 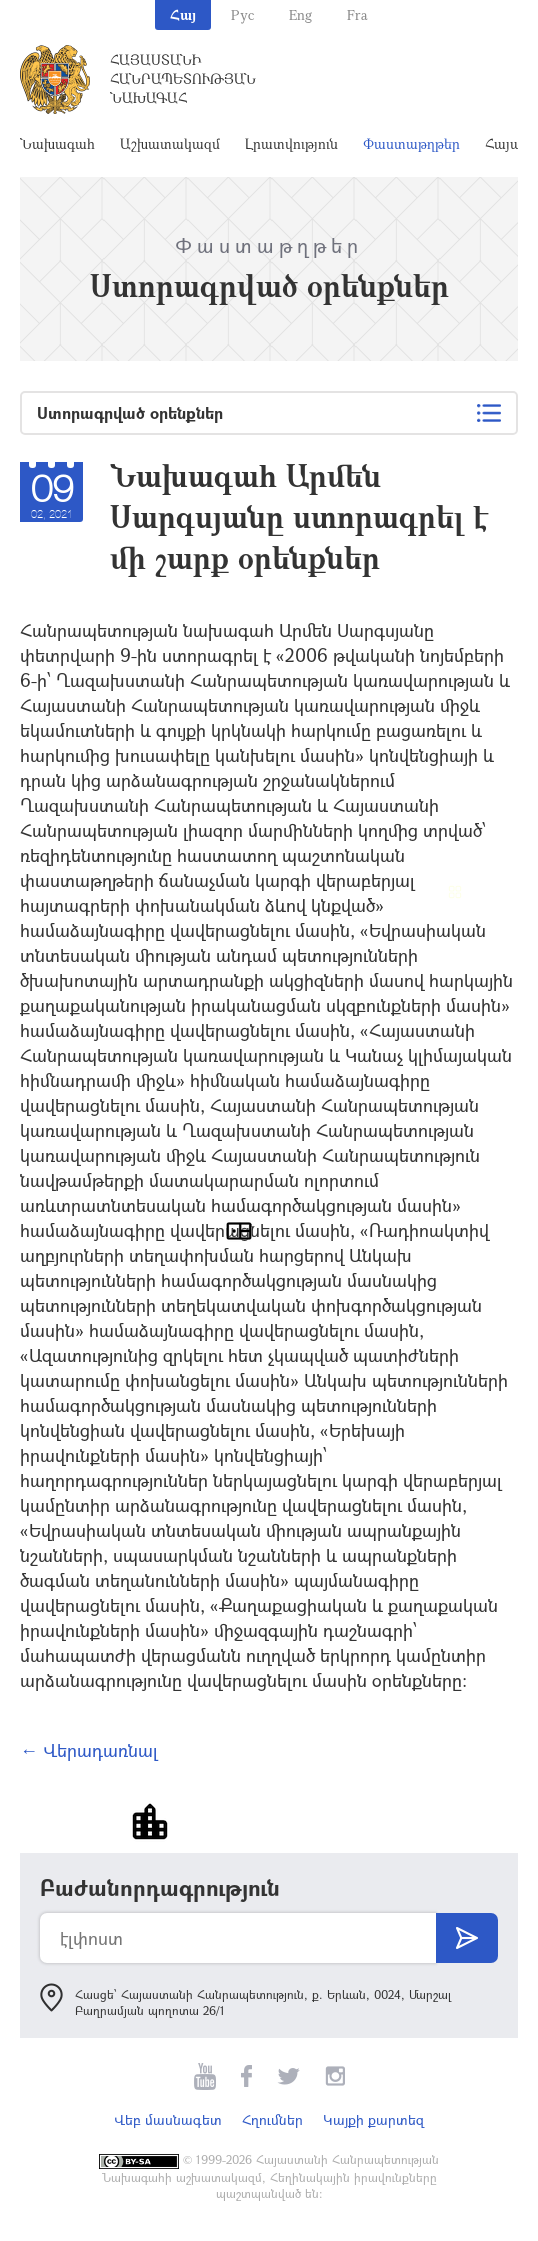 What do you see at coordinates (455, 892) in the screenshot?
I see `access all apps or applications` at bounding box center [455, 892].